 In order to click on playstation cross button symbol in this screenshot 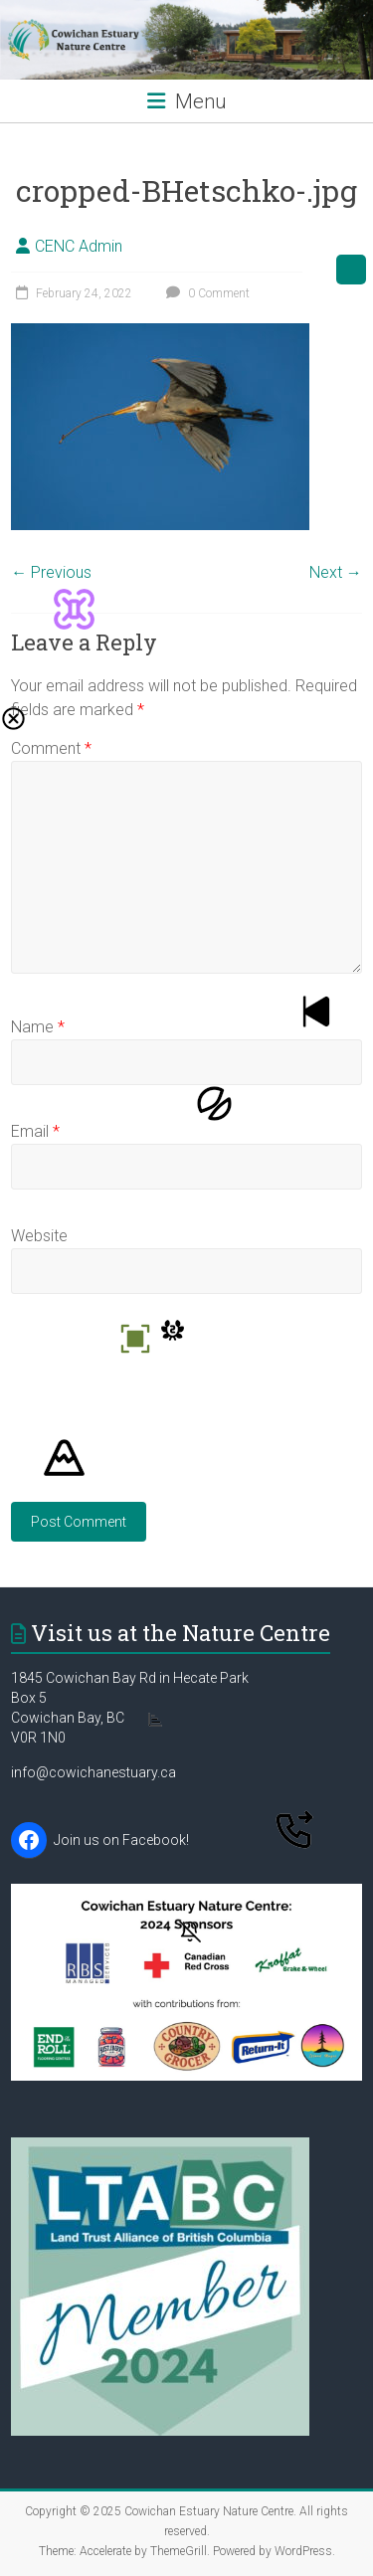, I will do `click(13, 718)`.